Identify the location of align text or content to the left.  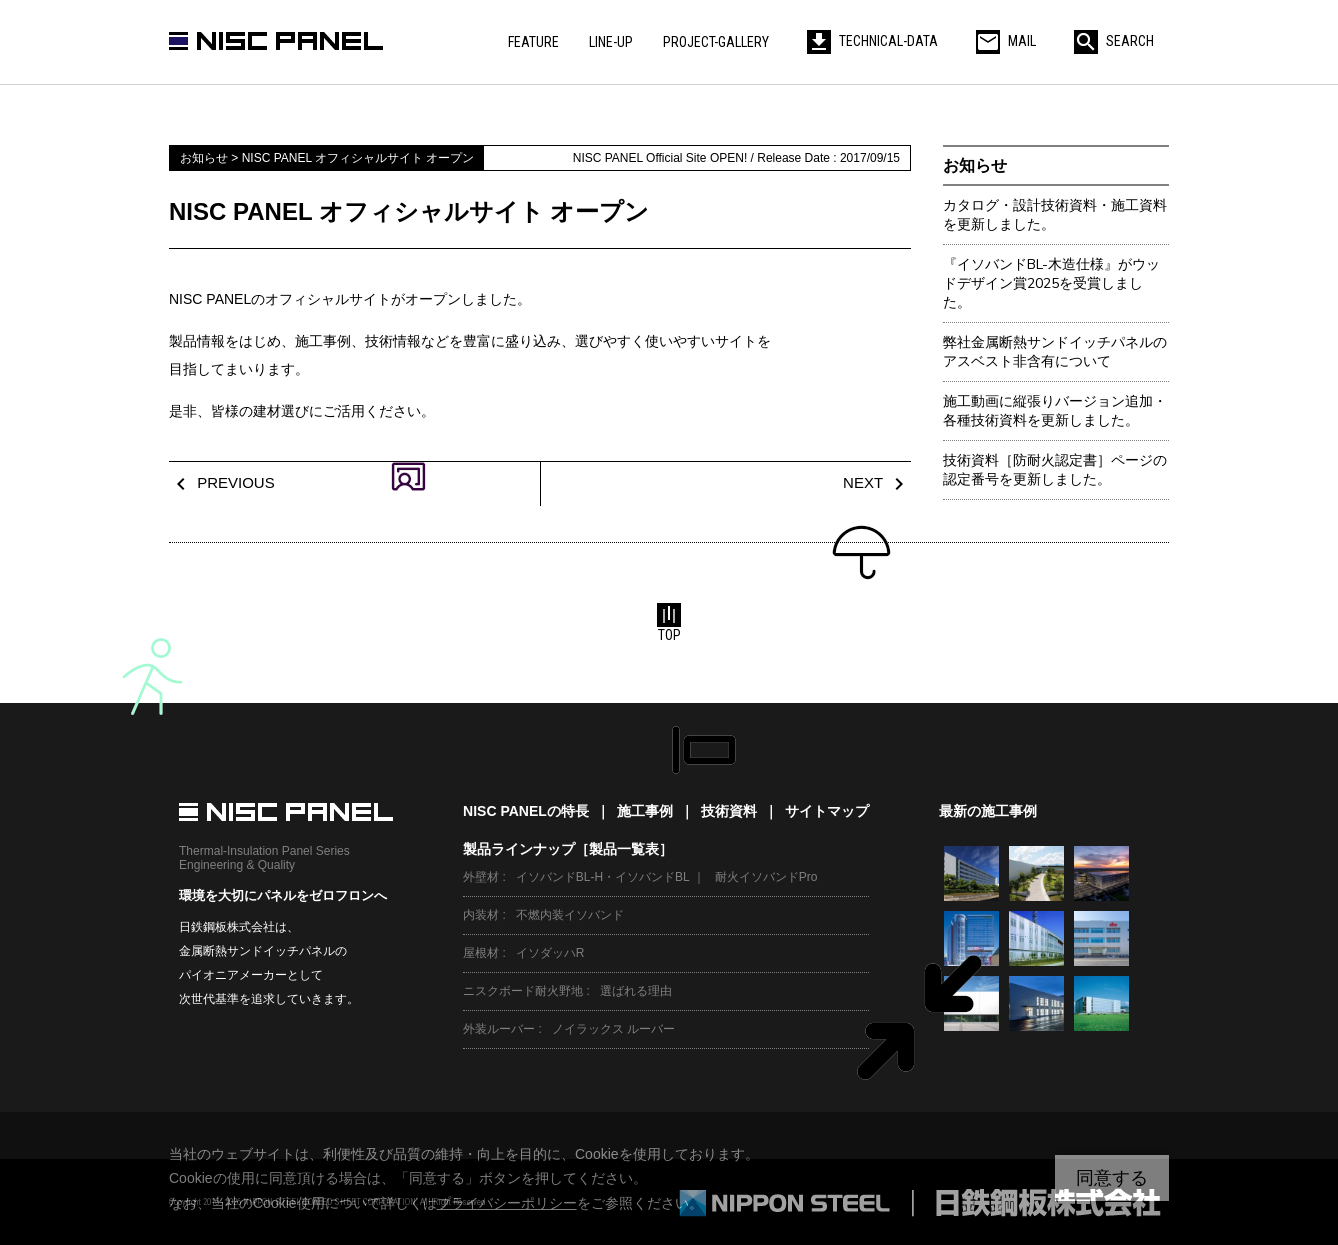
(703, 750).